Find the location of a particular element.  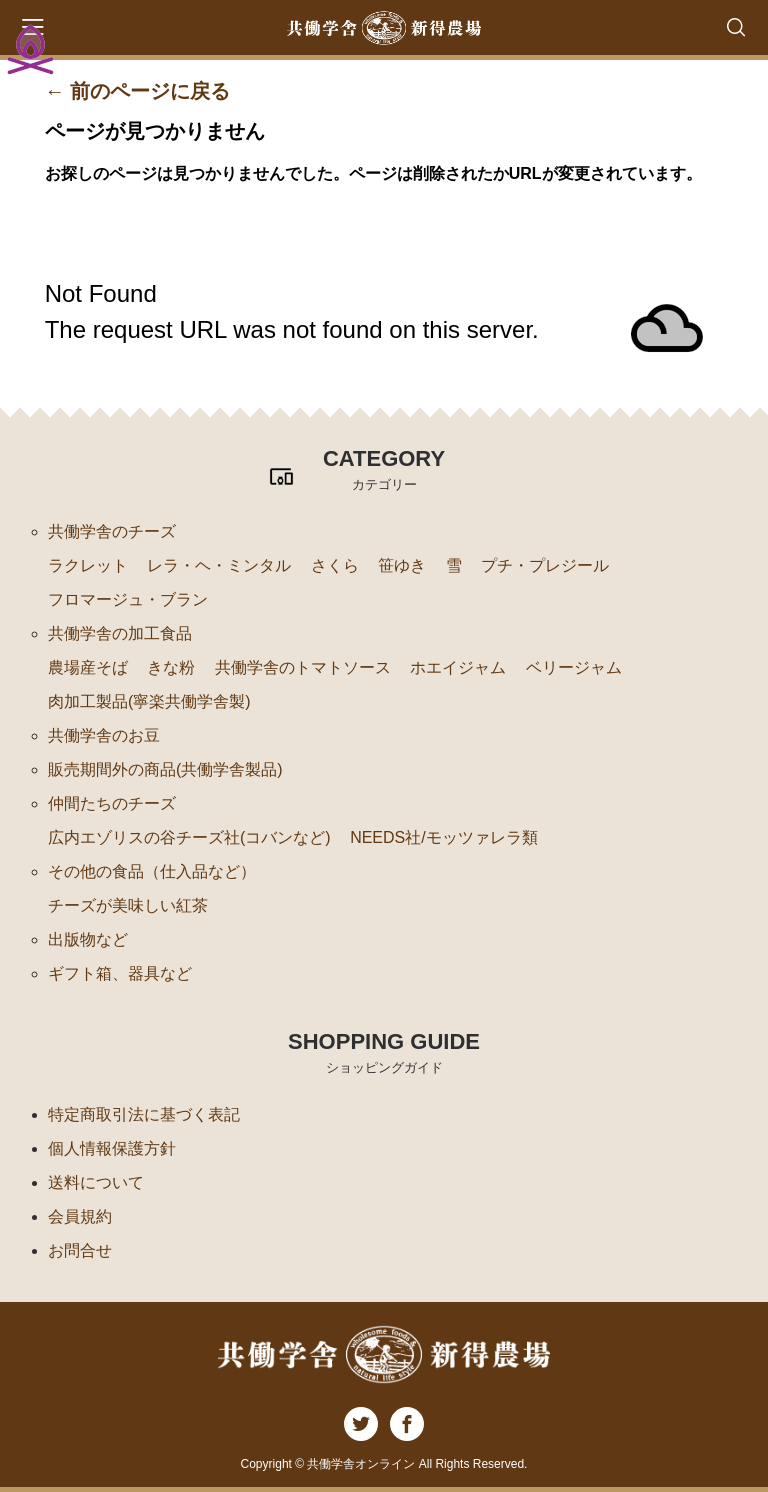

view other connected devices is located at coordinates (281, 476).